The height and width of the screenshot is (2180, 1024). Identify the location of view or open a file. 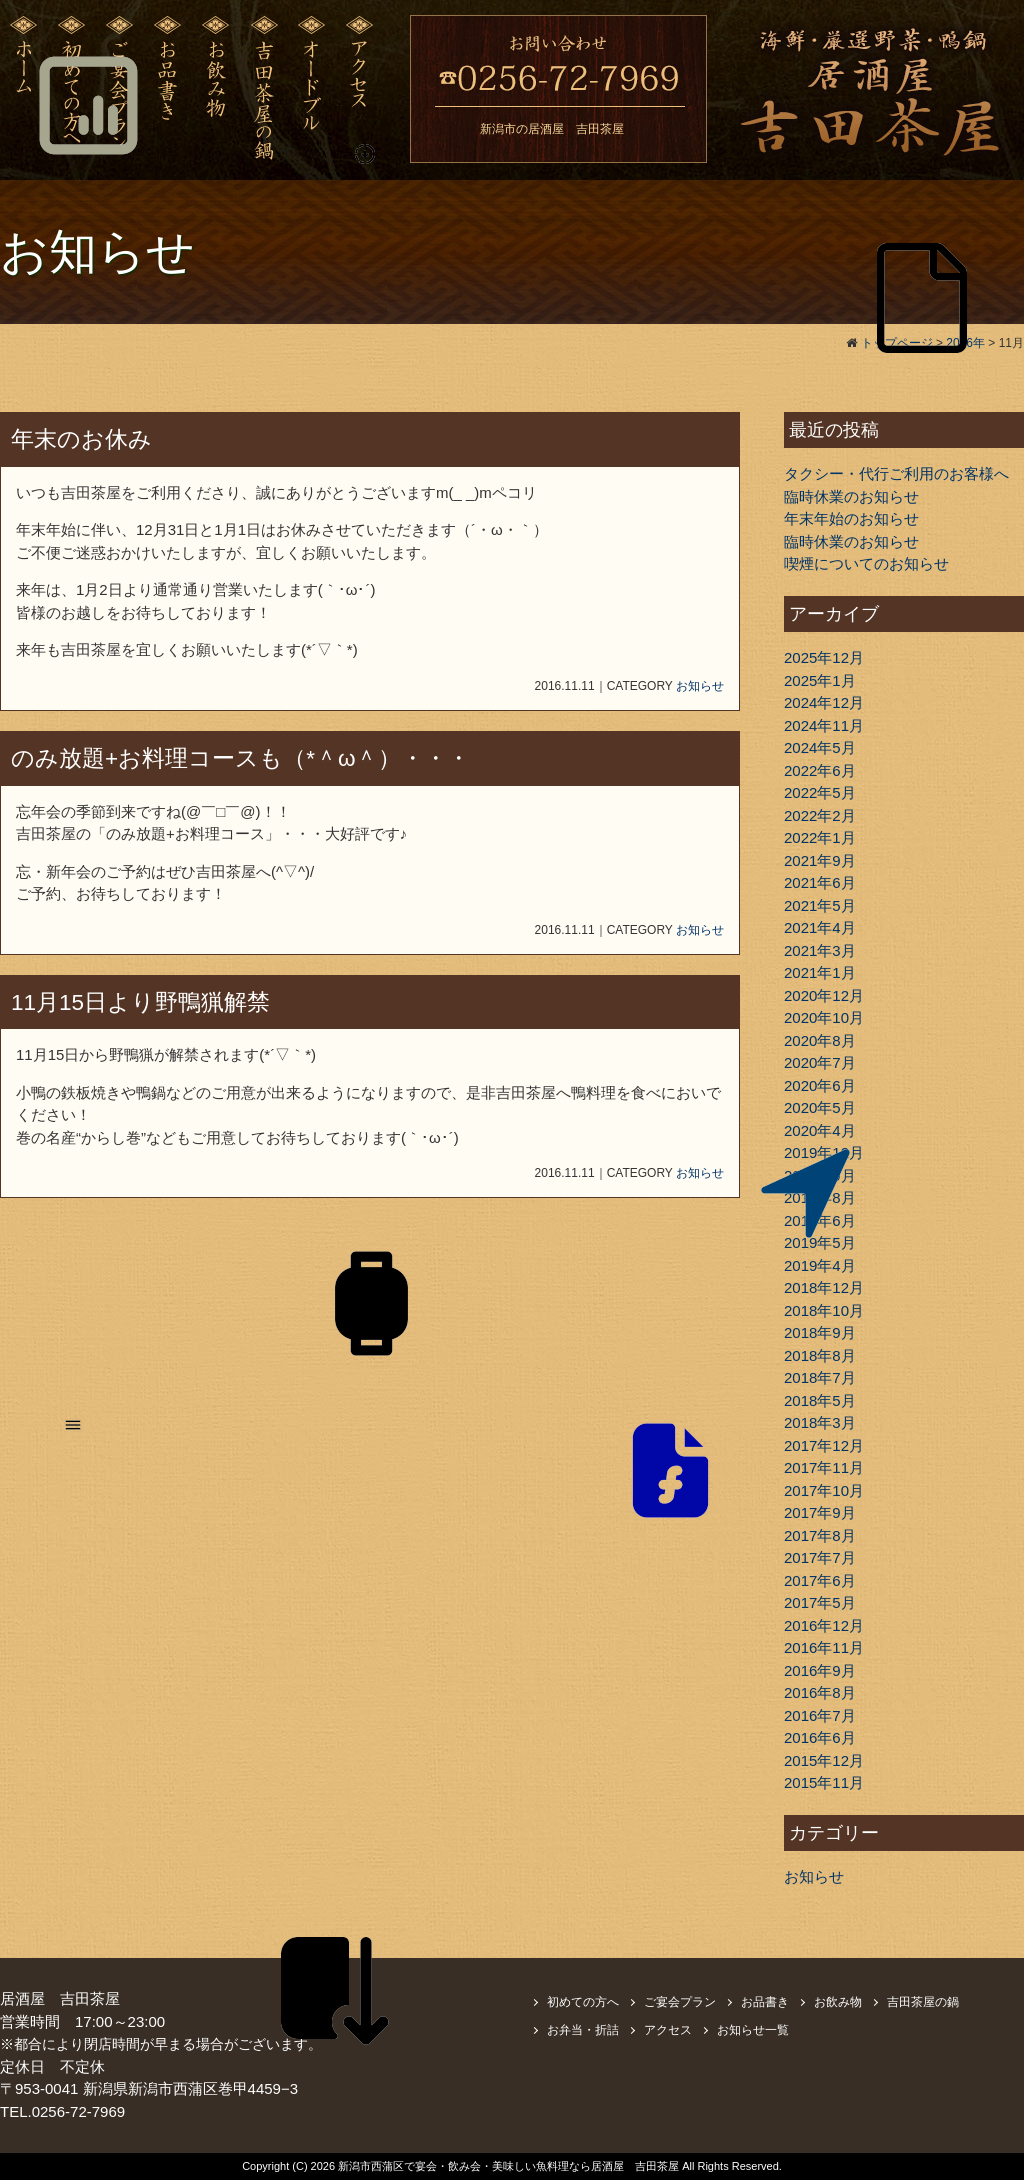
(922, 298).